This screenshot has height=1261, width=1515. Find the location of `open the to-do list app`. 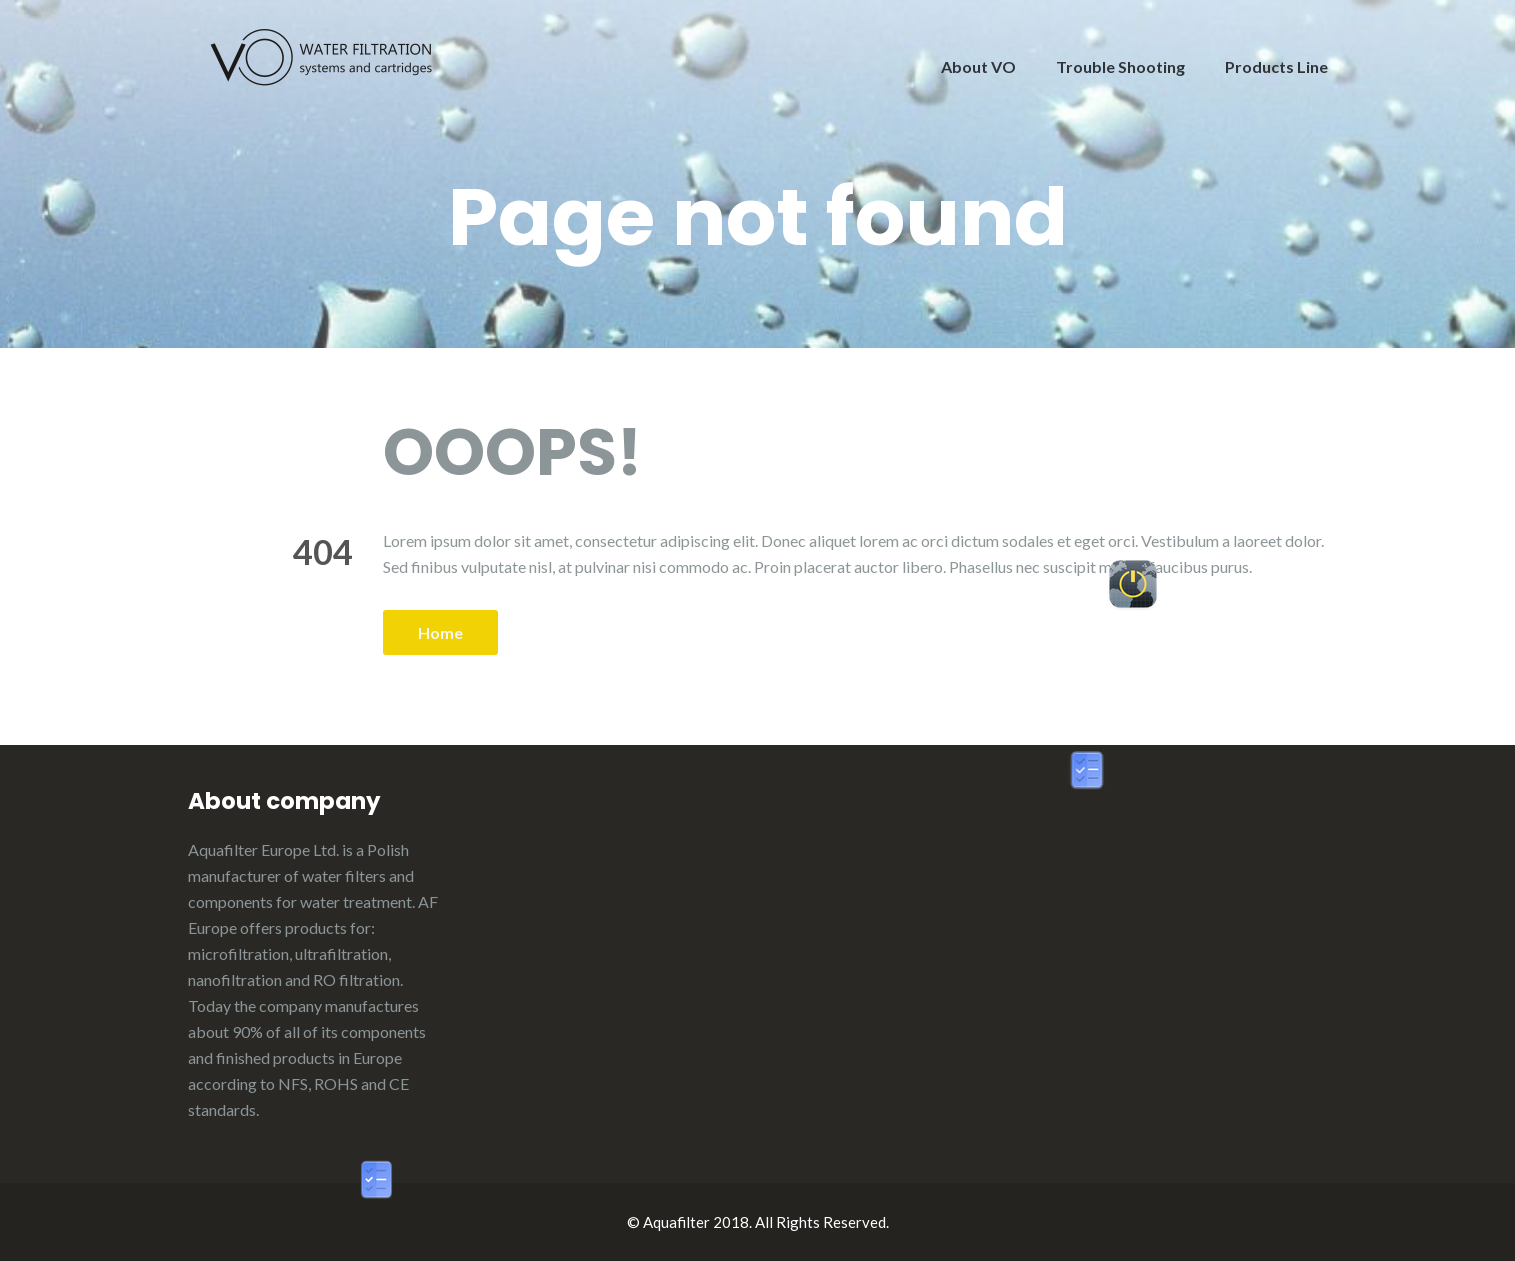

open the to-do list app is located at coordinates (1087, 770).